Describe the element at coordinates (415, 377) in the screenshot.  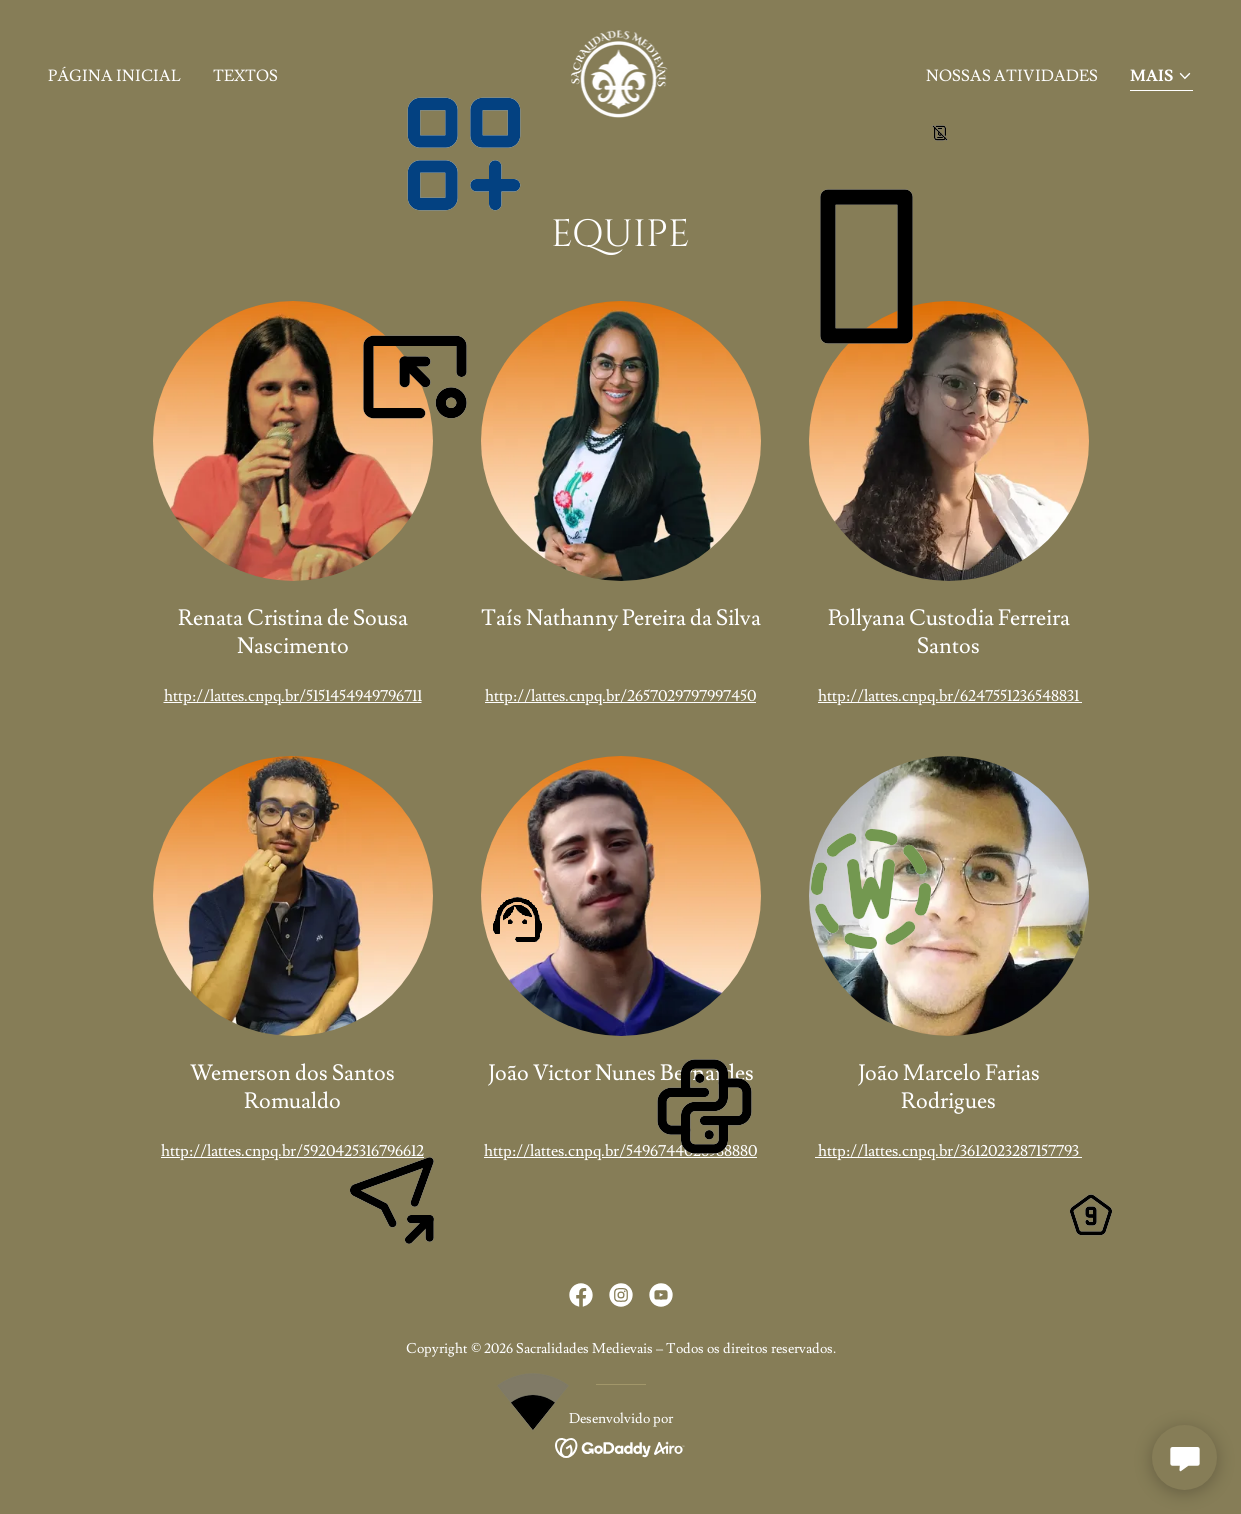
I see `pin item to the end of a list` at that location.